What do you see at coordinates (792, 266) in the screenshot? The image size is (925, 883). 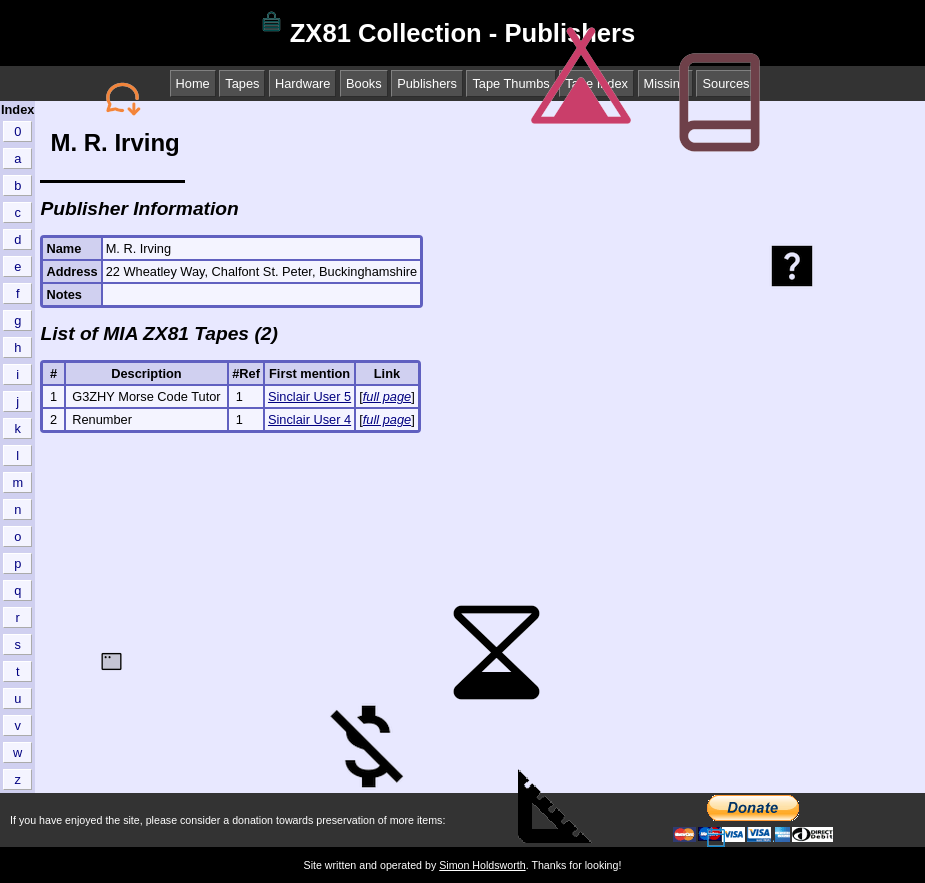 I see `access help center or support resources` at bounding box center [792, 266].